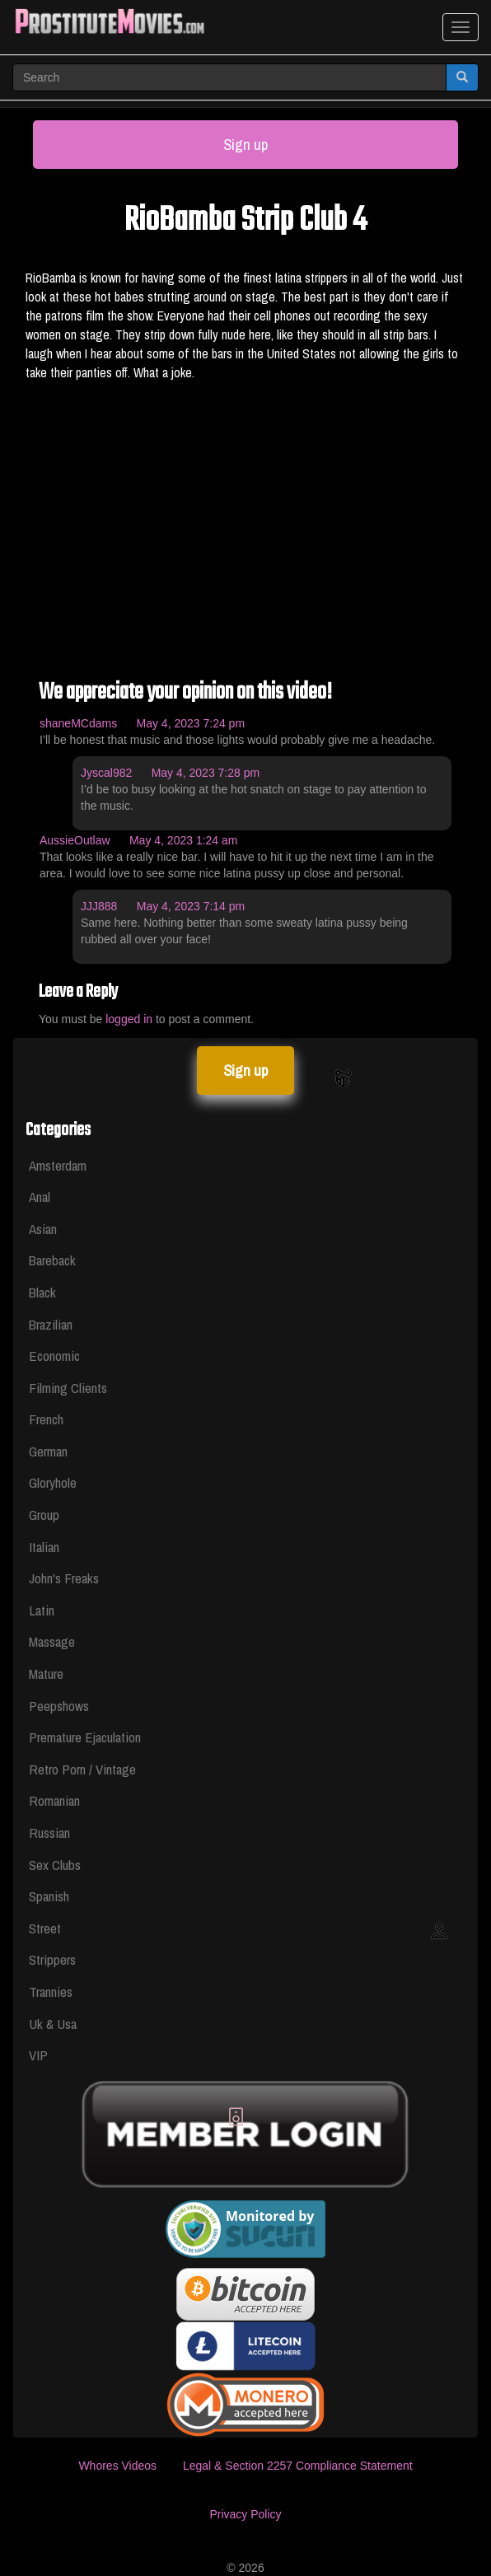 This screenshot has height=2576, width=491. What do you see at coordinates (236, 2116) in the screenshot?
I see `adjust speaker or audio output settings` at bounding box center [236, 2116].